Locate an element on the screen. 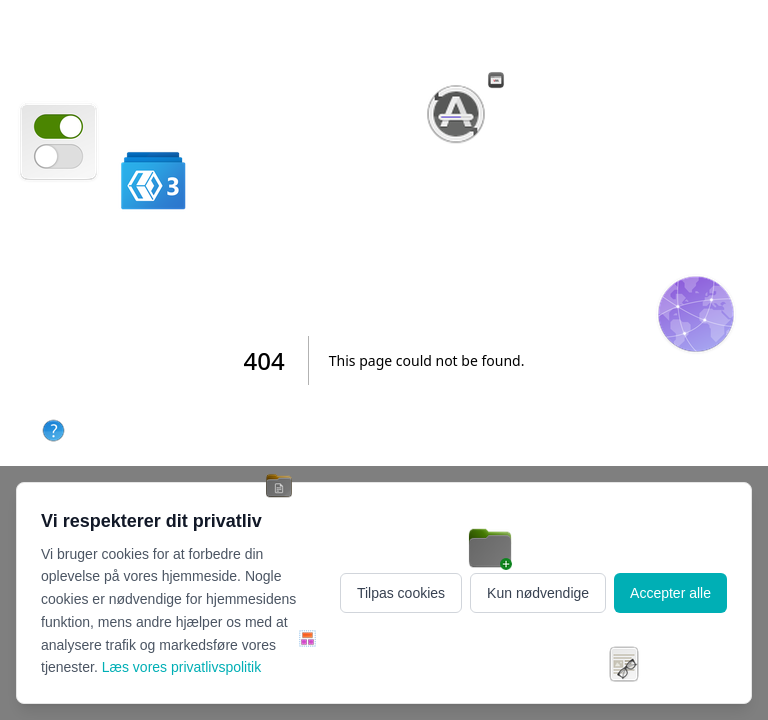  select all items in the current view is located at coordinates (307, 638).